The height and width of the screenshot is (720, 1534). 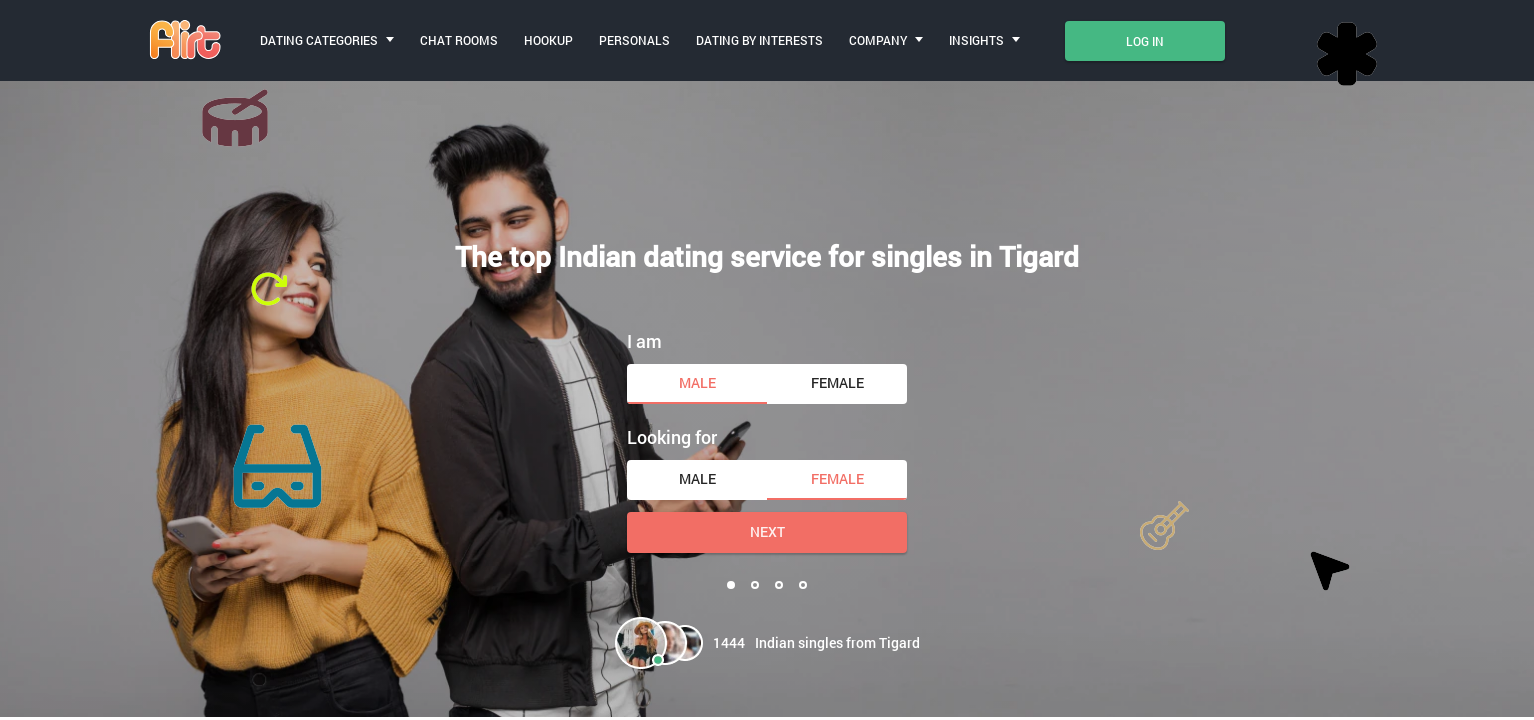 I want to click on enable 3D viewing mode, so click(x=277, y=468).